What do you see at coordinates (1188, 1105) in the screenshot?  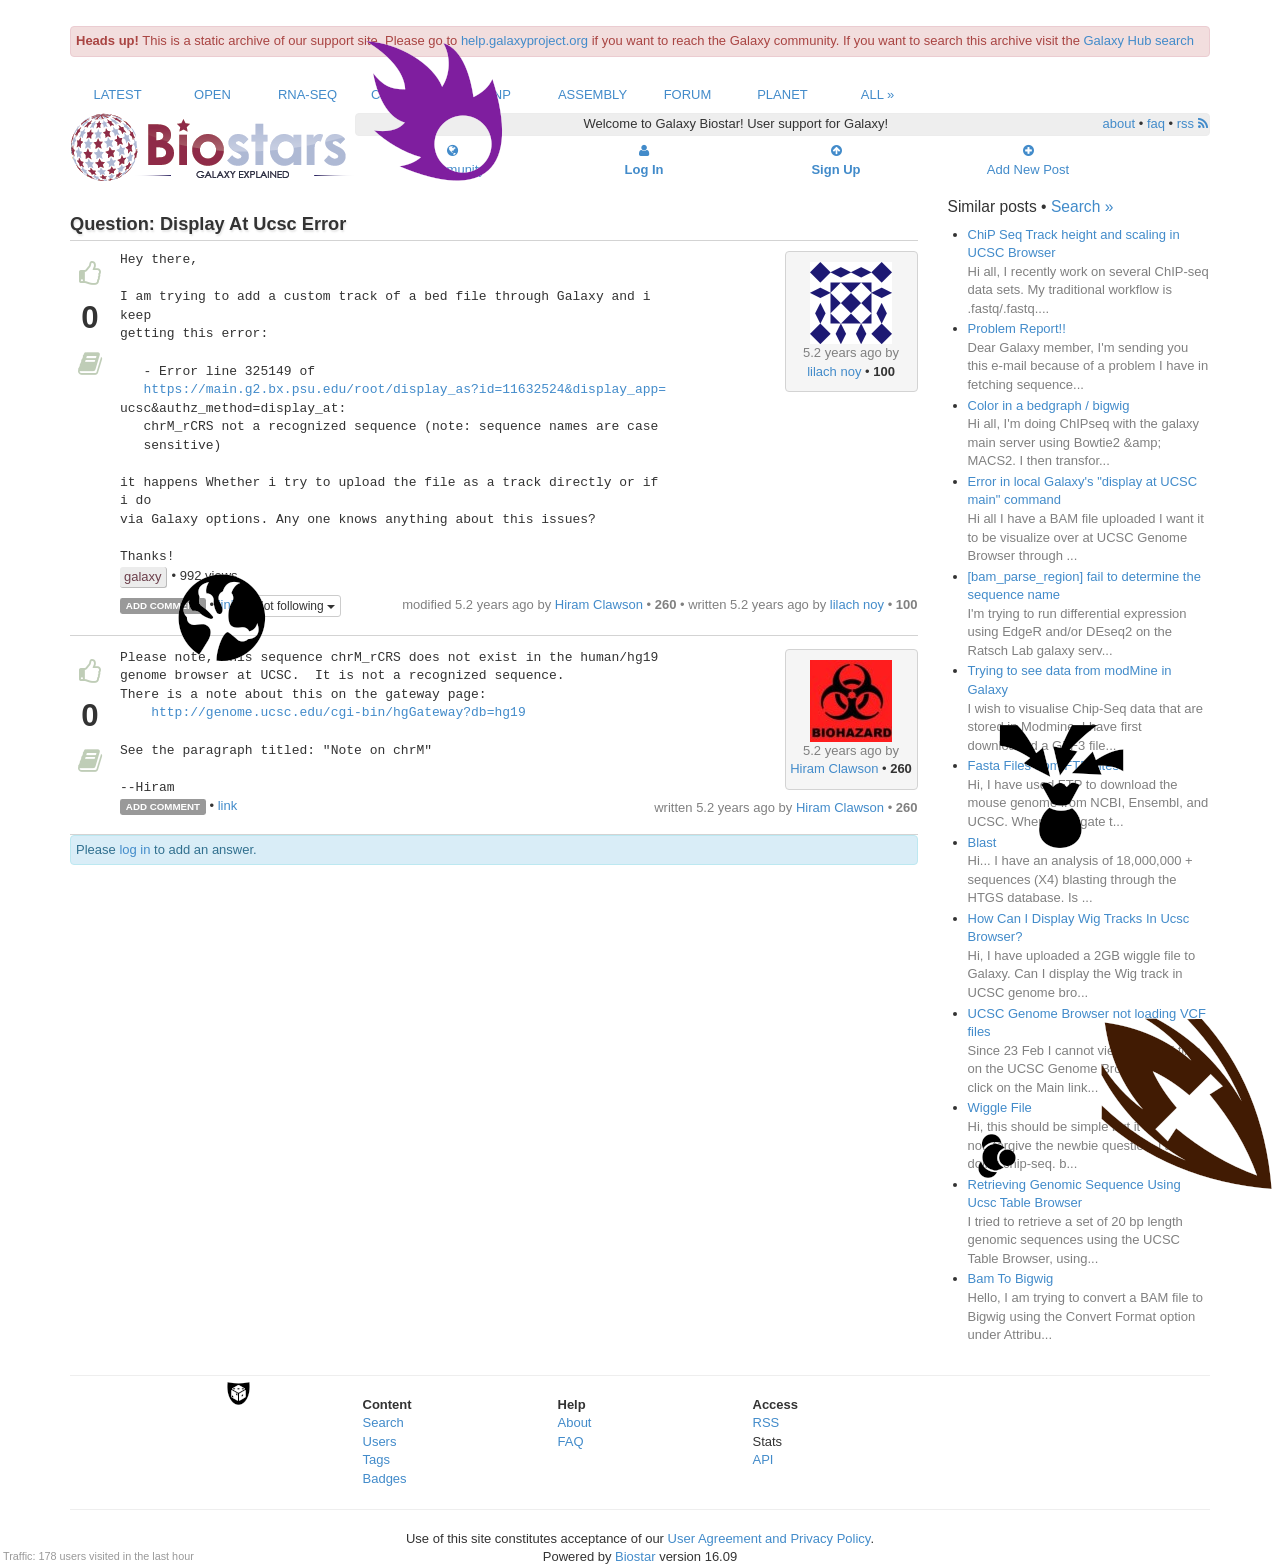 I see `throw or launch a dagger attack` at bounding box center [1188, 1105].